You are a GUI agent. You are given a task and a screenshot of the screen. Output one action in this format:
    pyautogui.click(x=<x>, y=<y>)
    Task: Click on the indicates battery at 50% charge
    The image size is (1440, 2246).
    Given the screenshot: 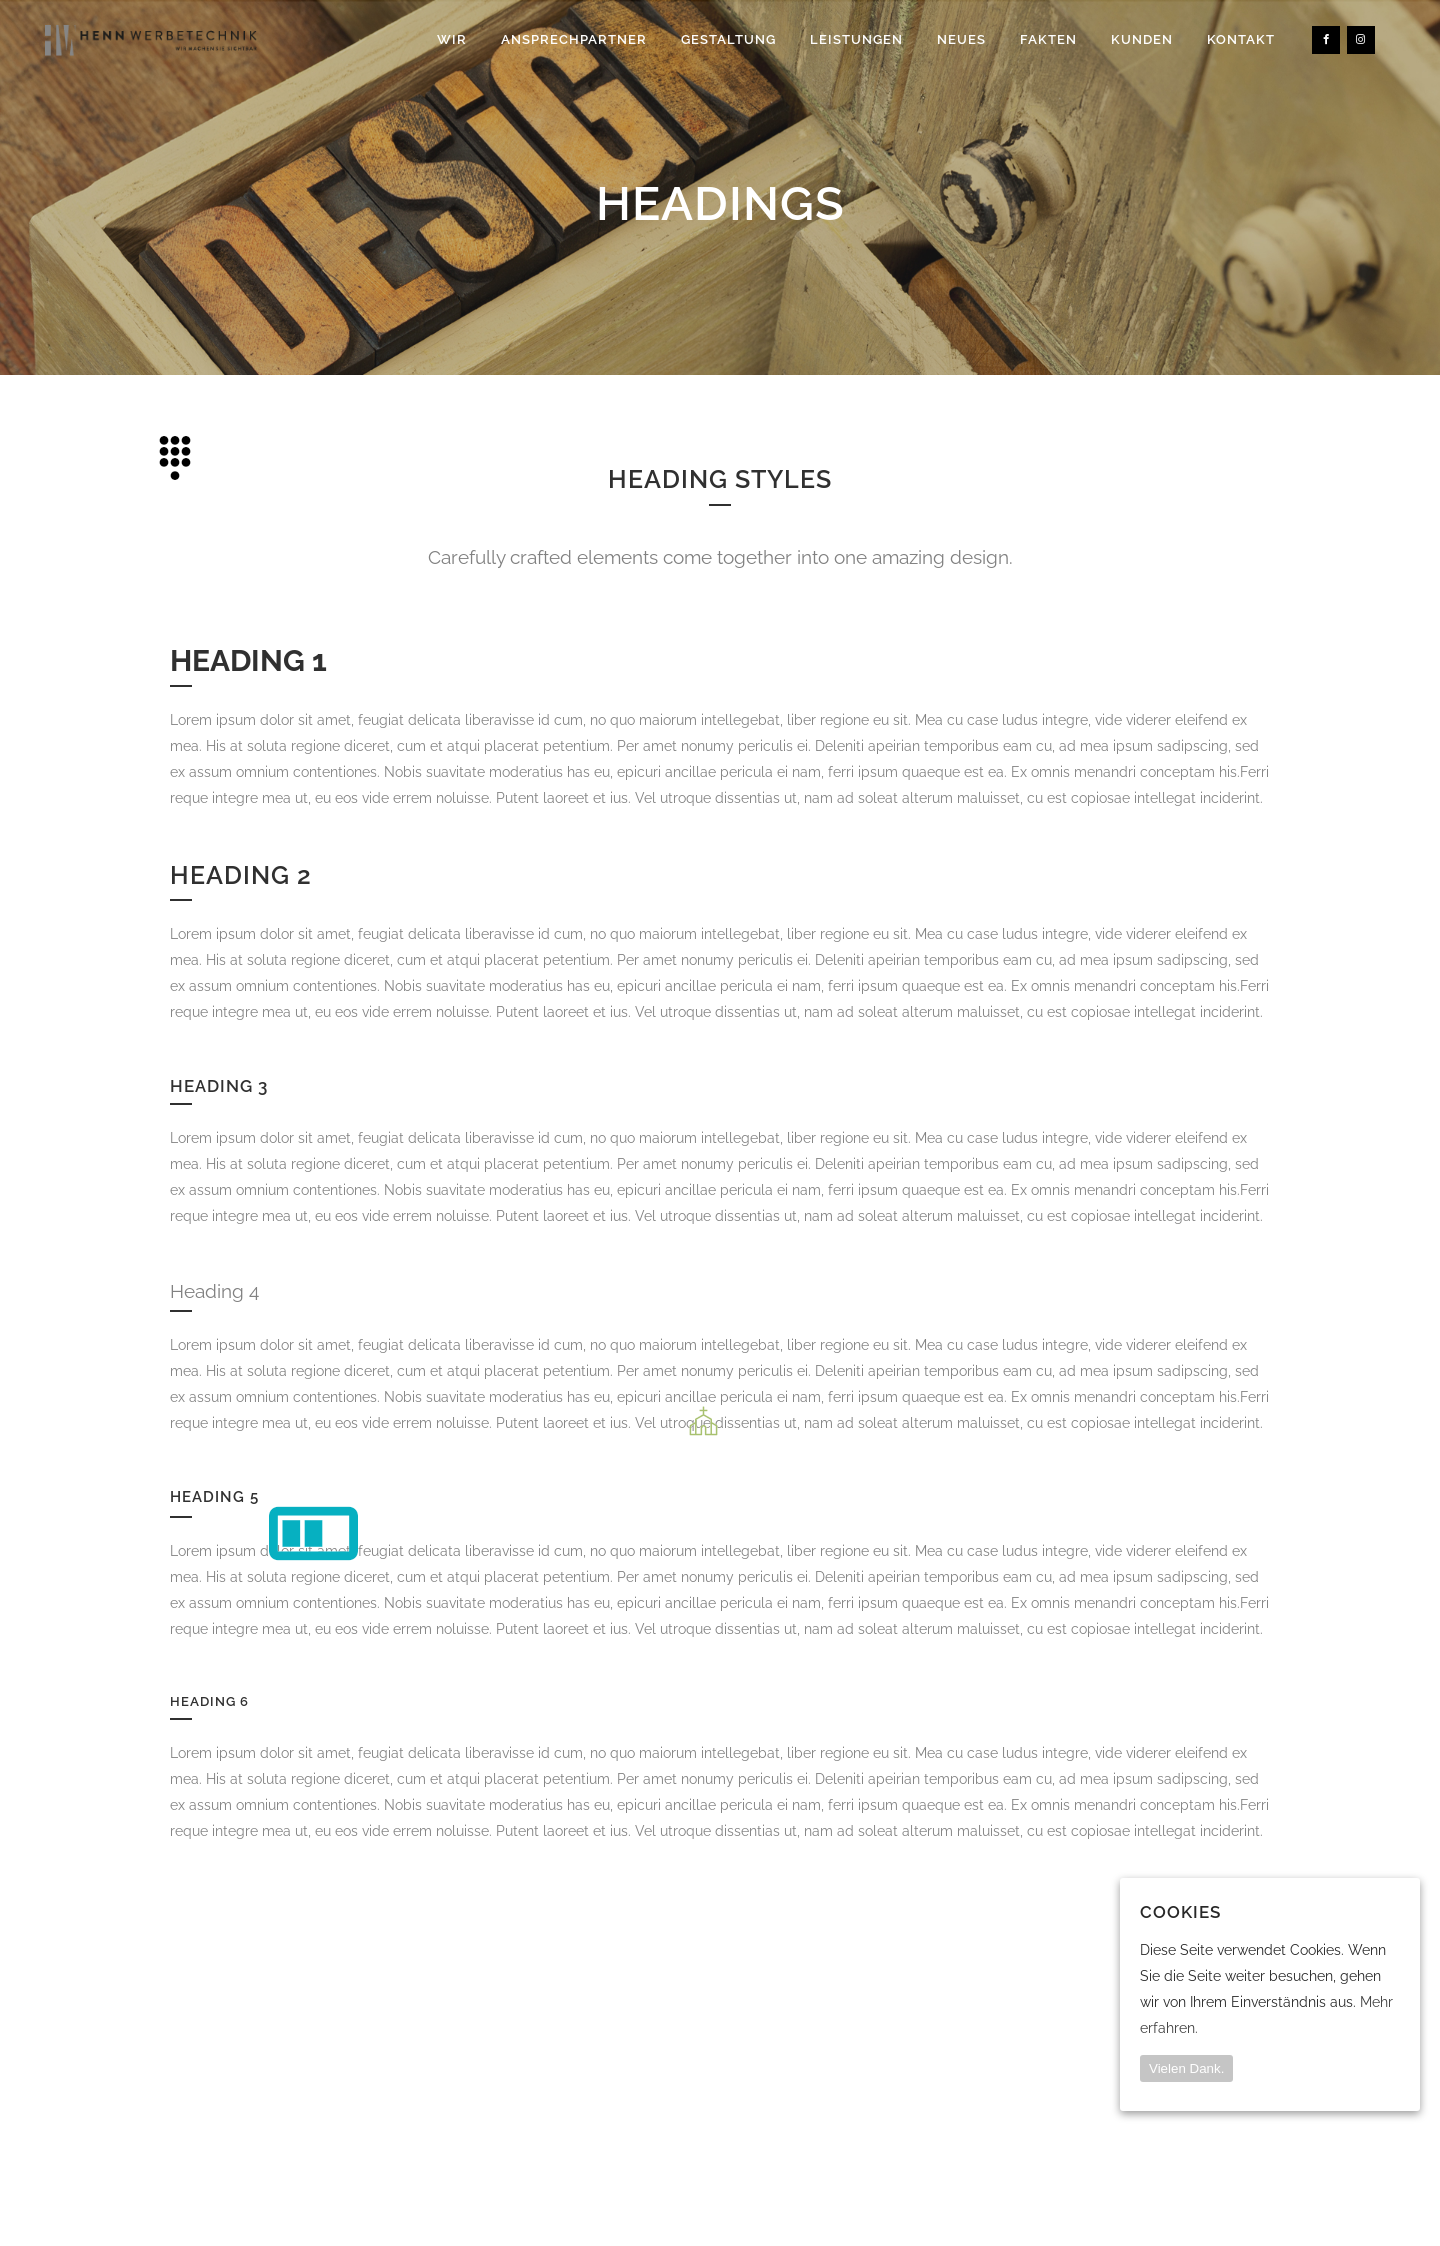 What is the action you would take?
    pyautogui.click(x=313, y=1533)
    